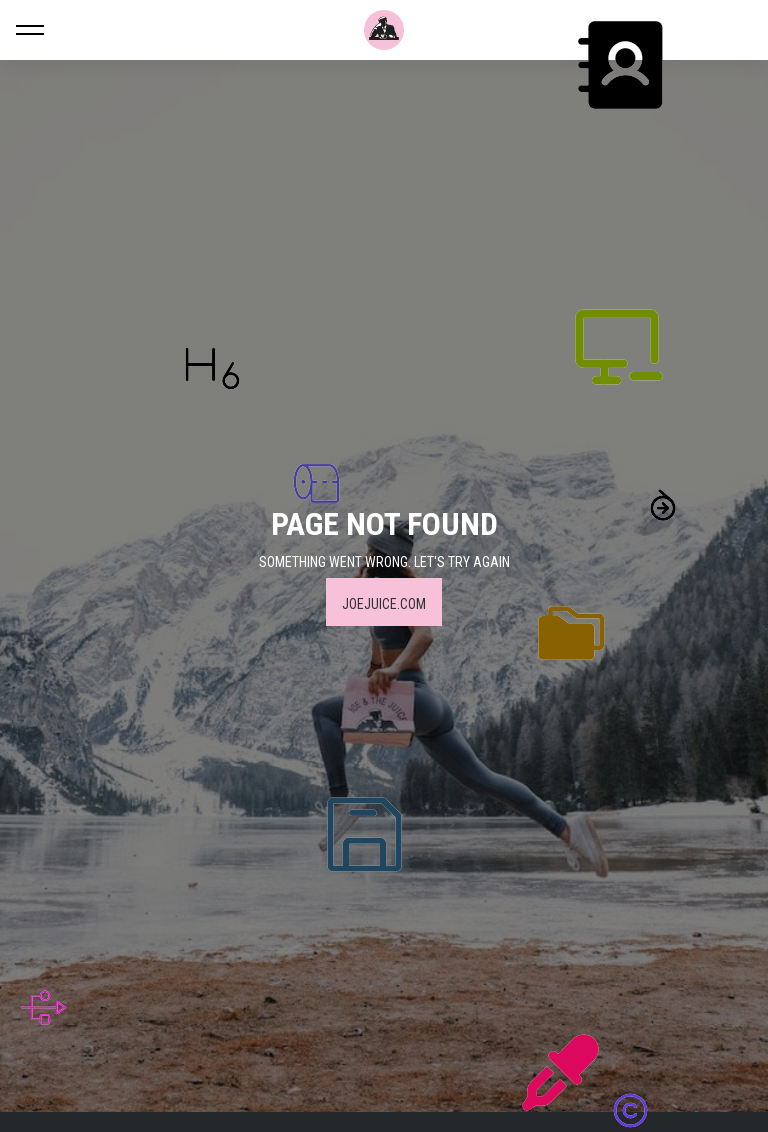 The height and width of the screenshot is (1132, 768). What do you see at coordinates (43, 1007) in the screenshot?
I see `connect a USB device` at bounding box center [43, 1007].